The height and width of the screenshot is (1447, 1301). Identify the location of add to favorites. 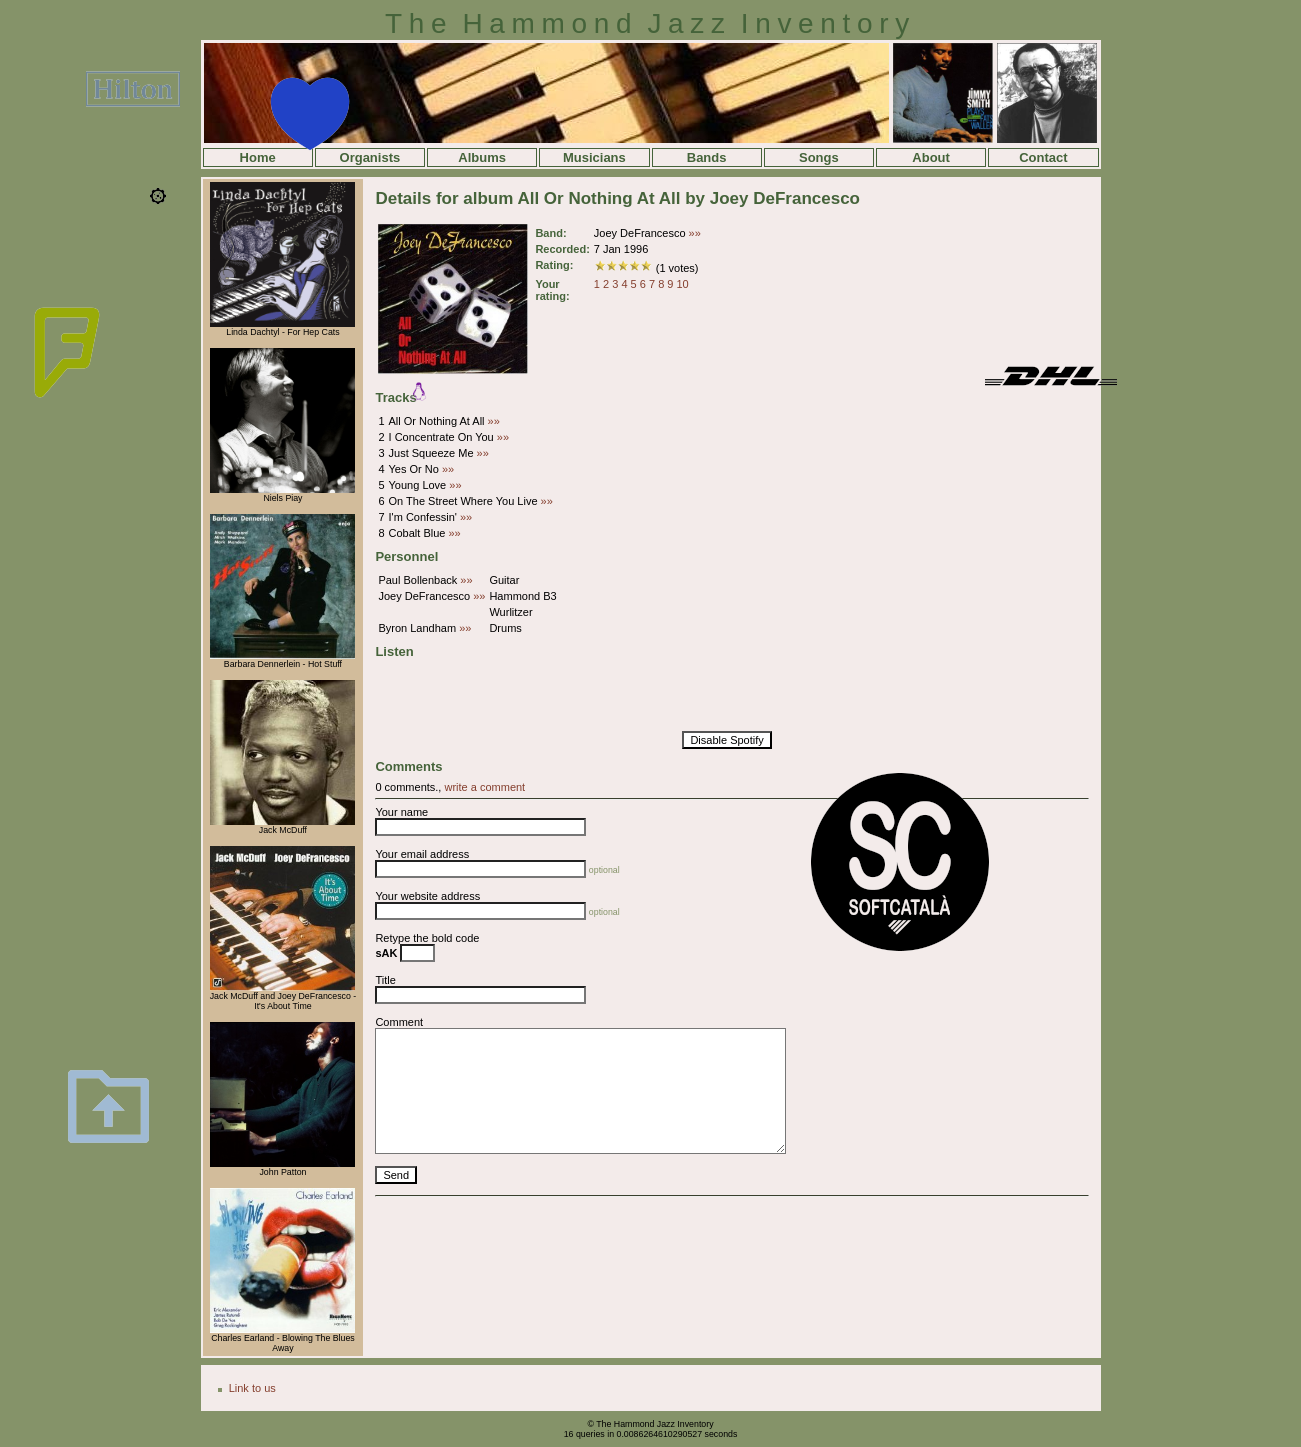
(310, 113).